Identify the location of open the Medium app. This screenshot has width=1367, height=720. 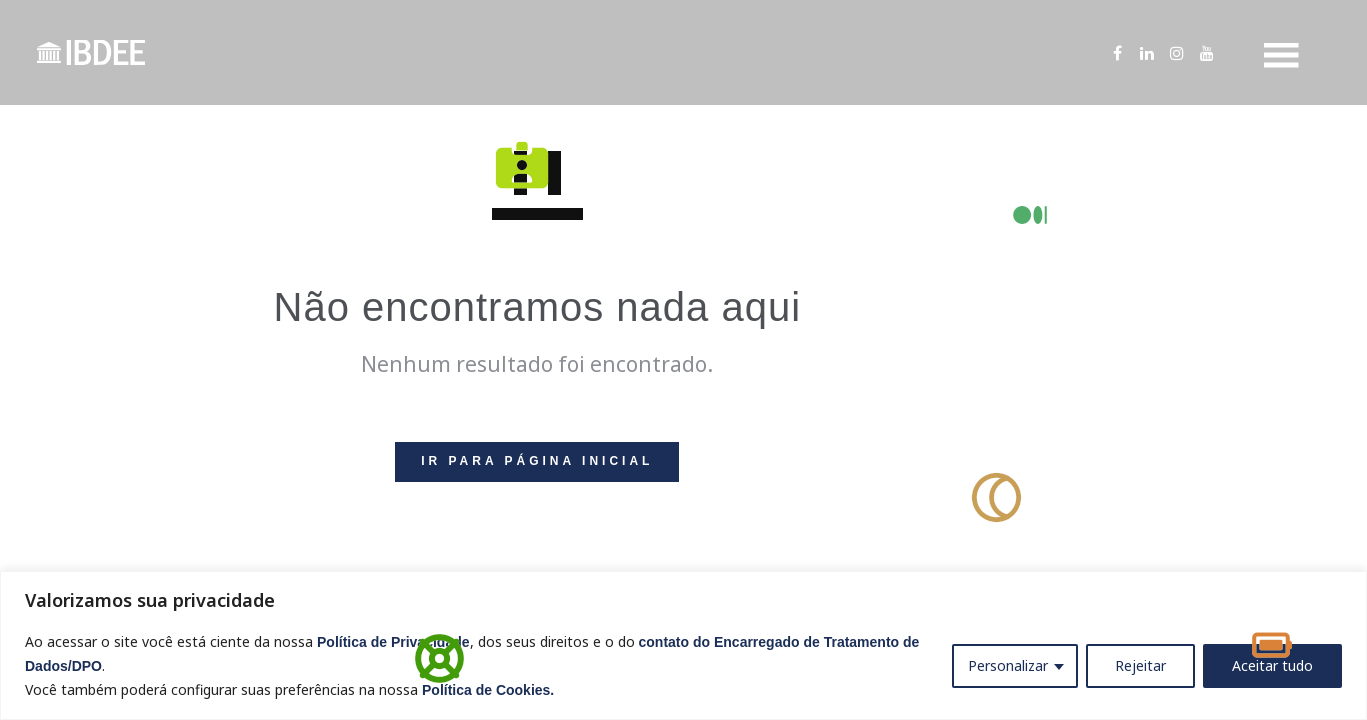
(1030, 215).